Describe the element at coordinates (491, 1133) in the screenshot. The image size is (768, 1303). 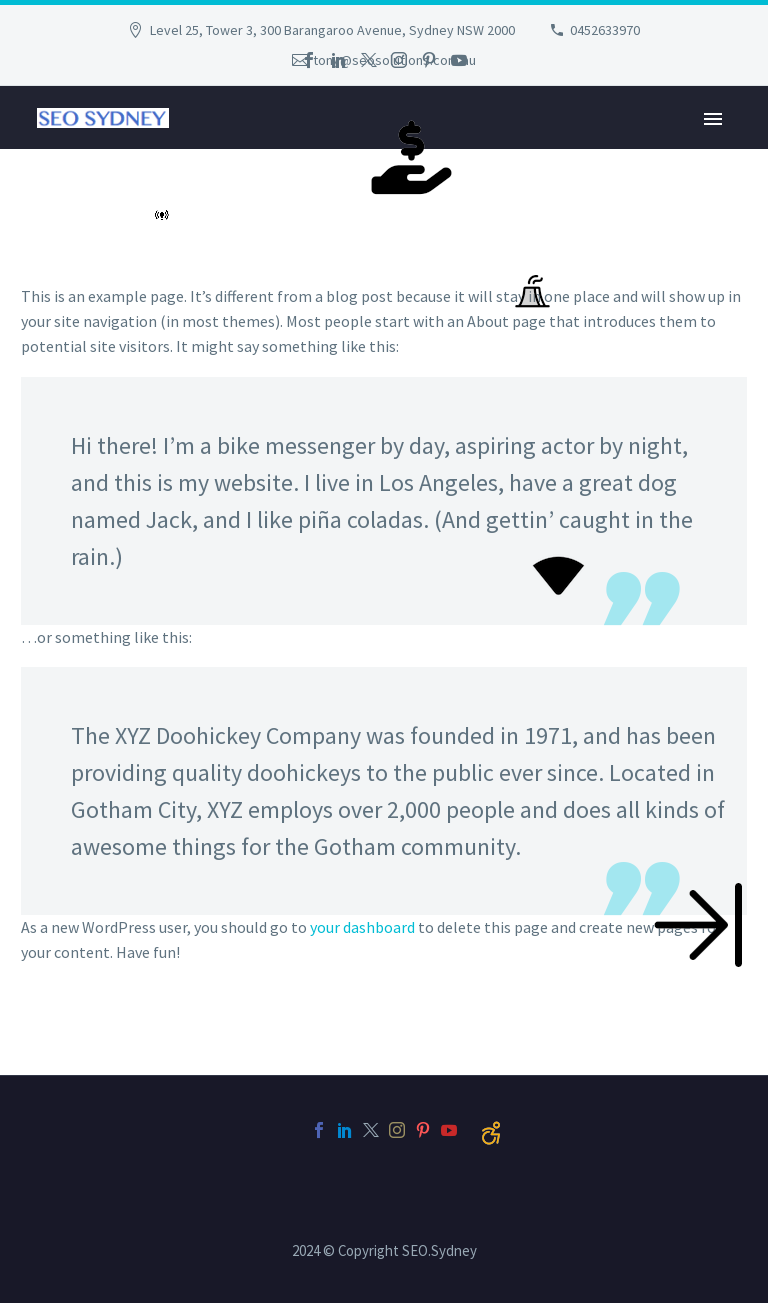
I see `indicates wheelchair accessible route or facility` at that location.